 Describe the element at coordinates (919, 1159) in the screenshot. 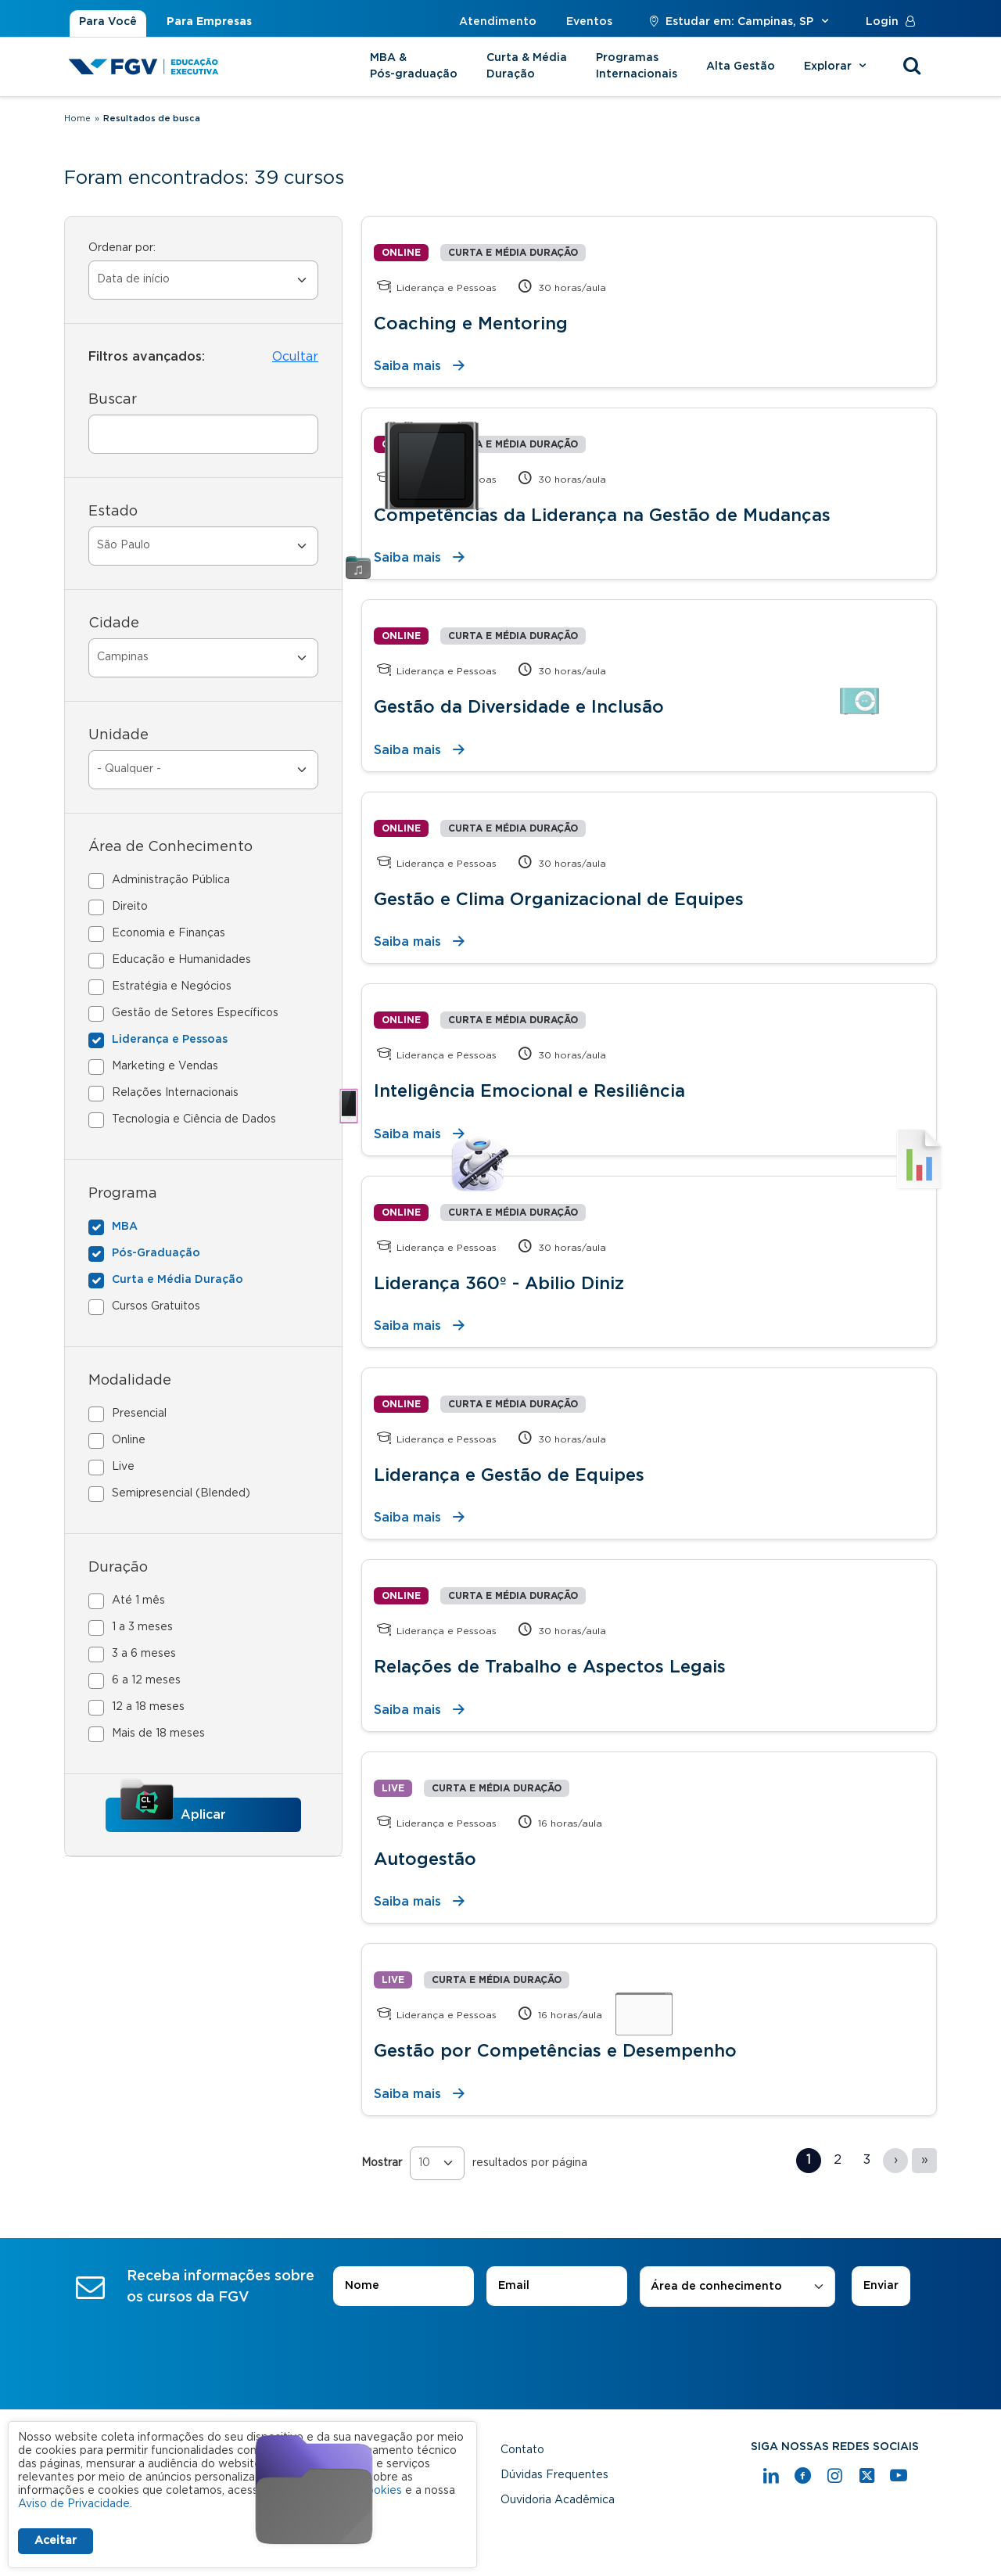

I see `open an opendocument chart file` at that location.